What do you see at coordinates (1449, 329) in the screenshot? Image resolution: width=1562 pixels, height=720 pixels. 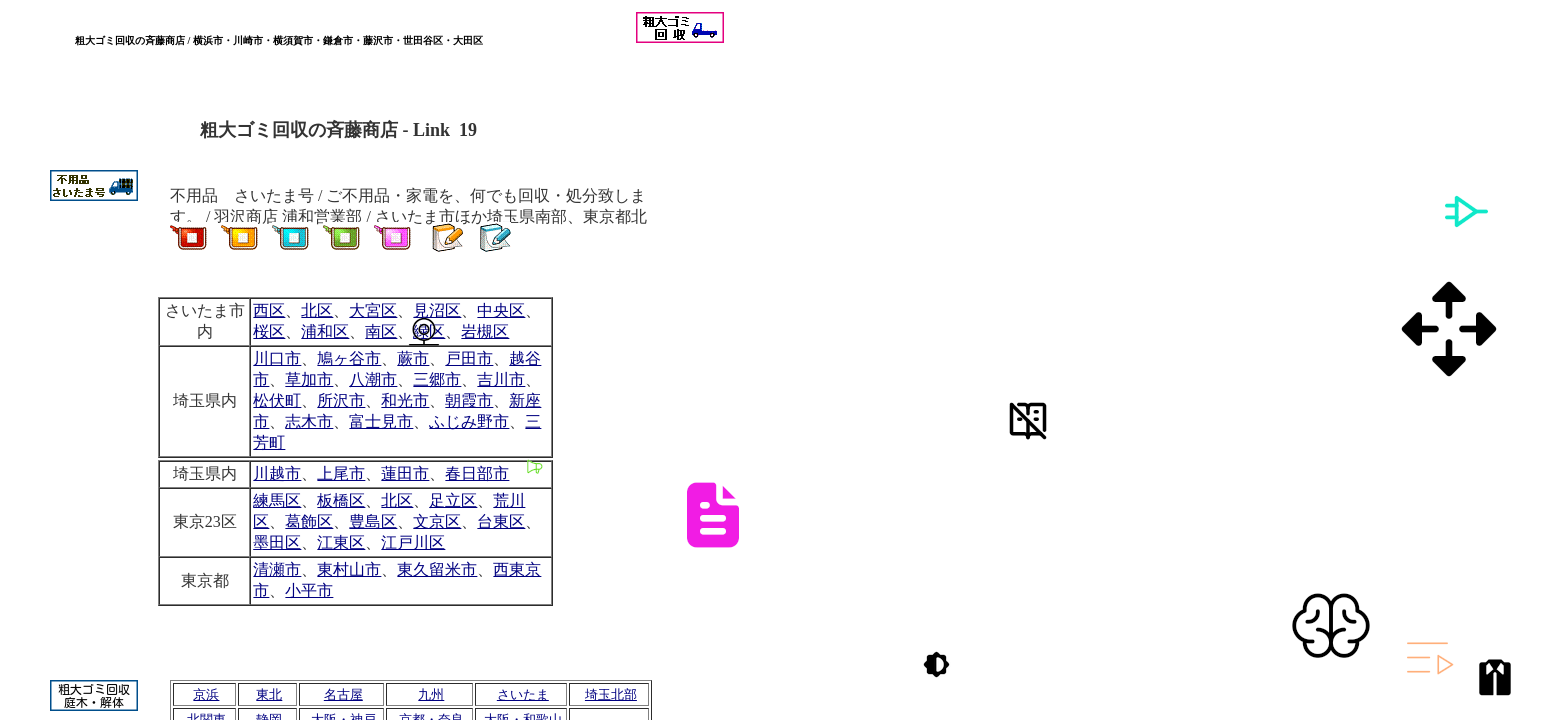 I see `expand content to fullscreen` at bounding box center [1449, 329].